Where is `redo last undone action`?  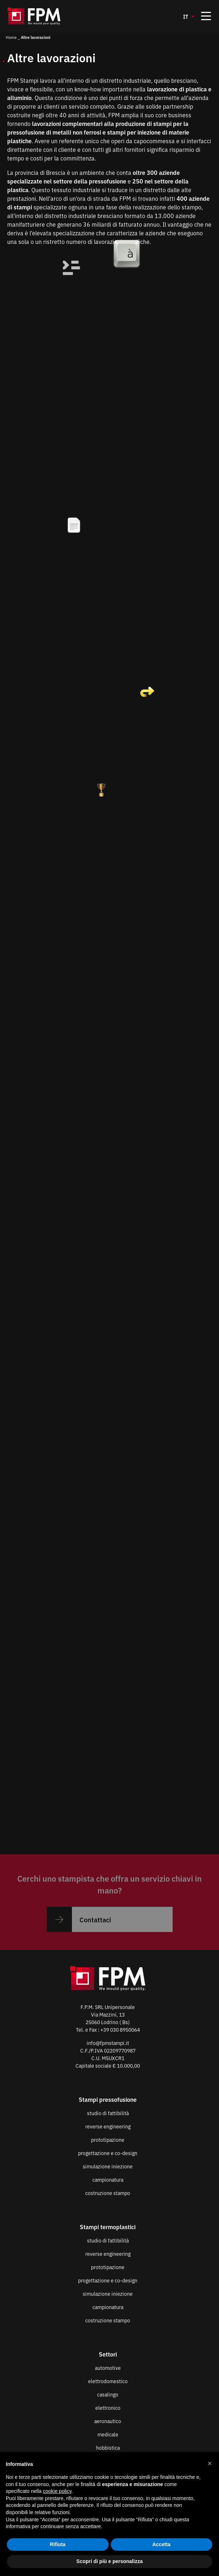 redo last undone action is located at coordinates (147, 691).